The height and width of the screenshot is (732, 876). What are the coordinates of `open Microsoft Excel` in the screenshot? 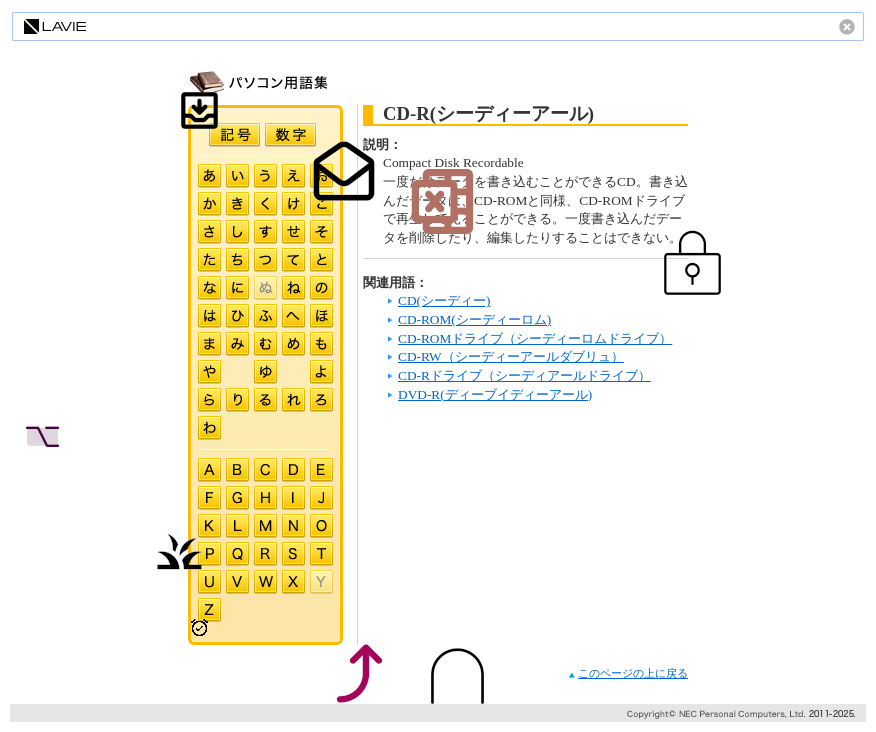 It's located at (445, 201).